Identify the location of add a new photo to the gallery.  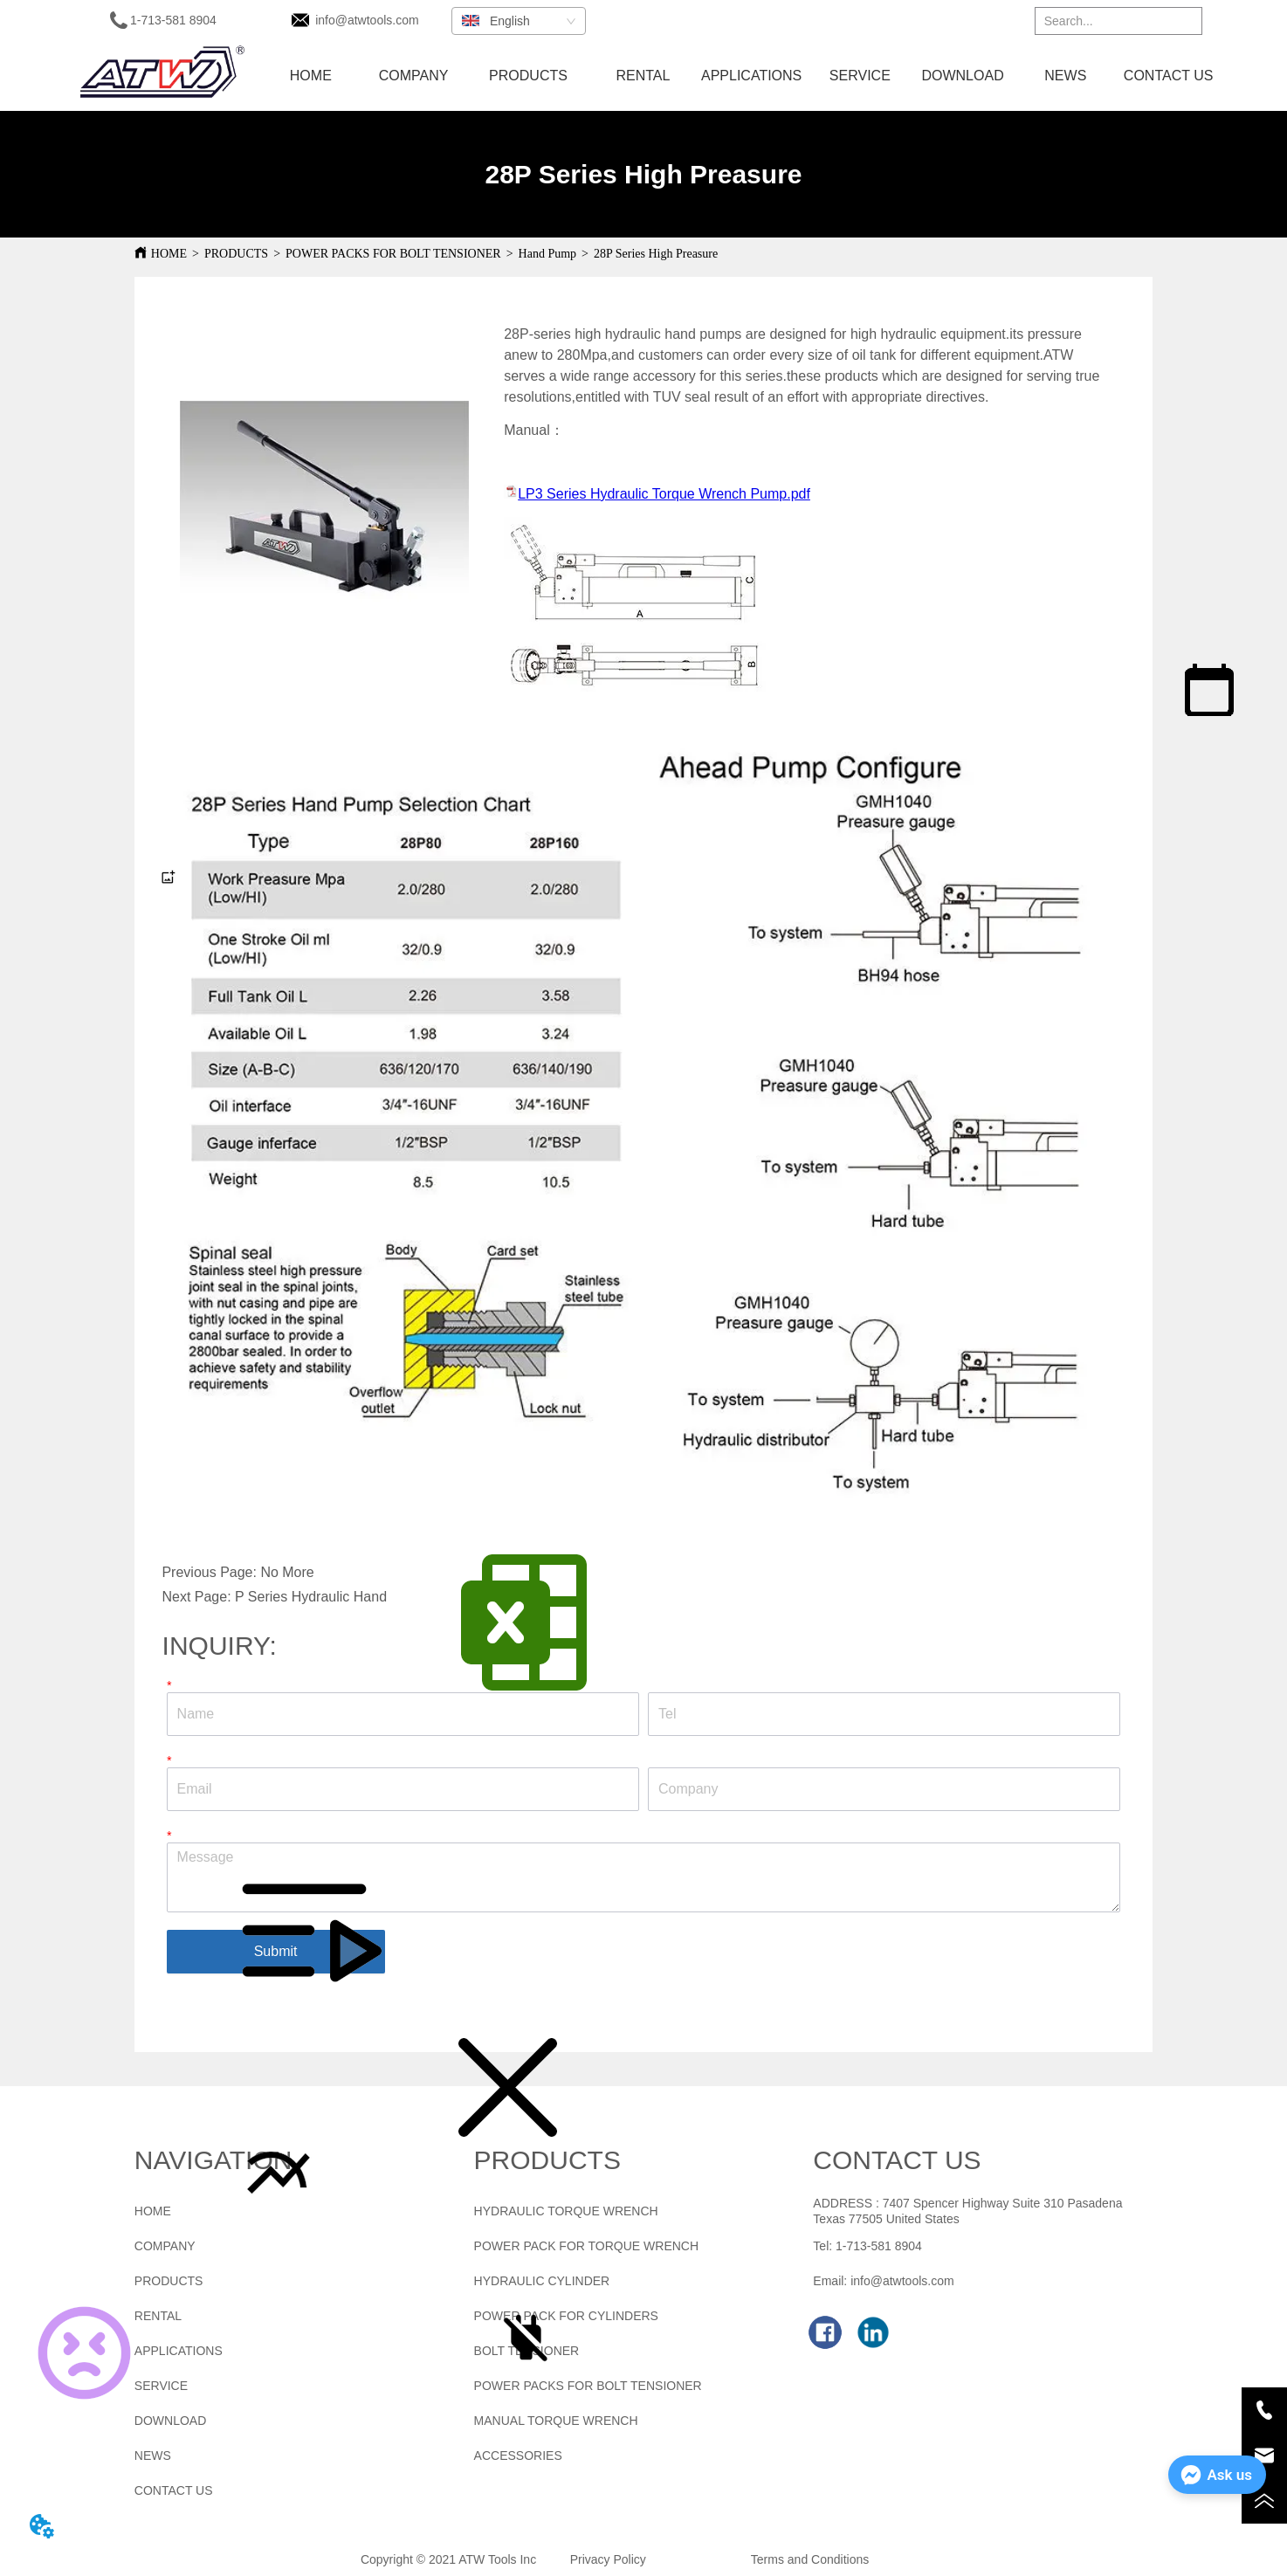
(168, 877).